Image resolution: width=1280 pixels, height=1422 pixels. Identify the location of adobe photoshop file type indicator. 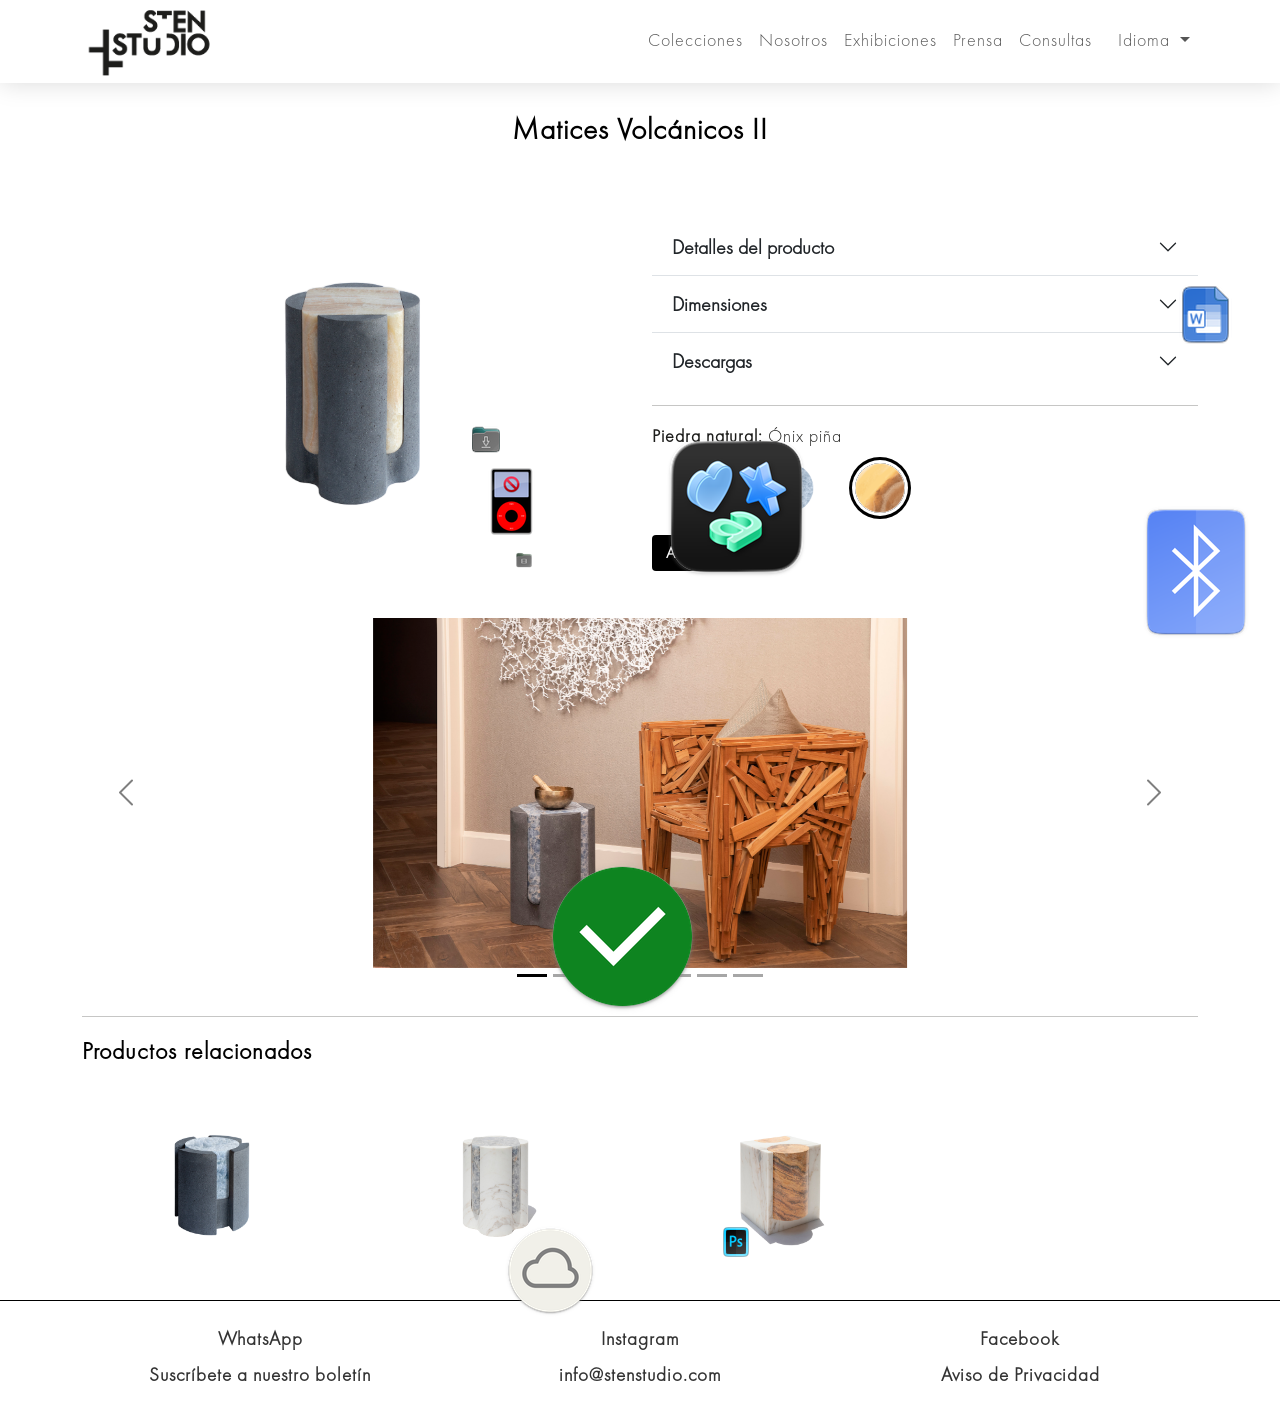
(736, 1242).